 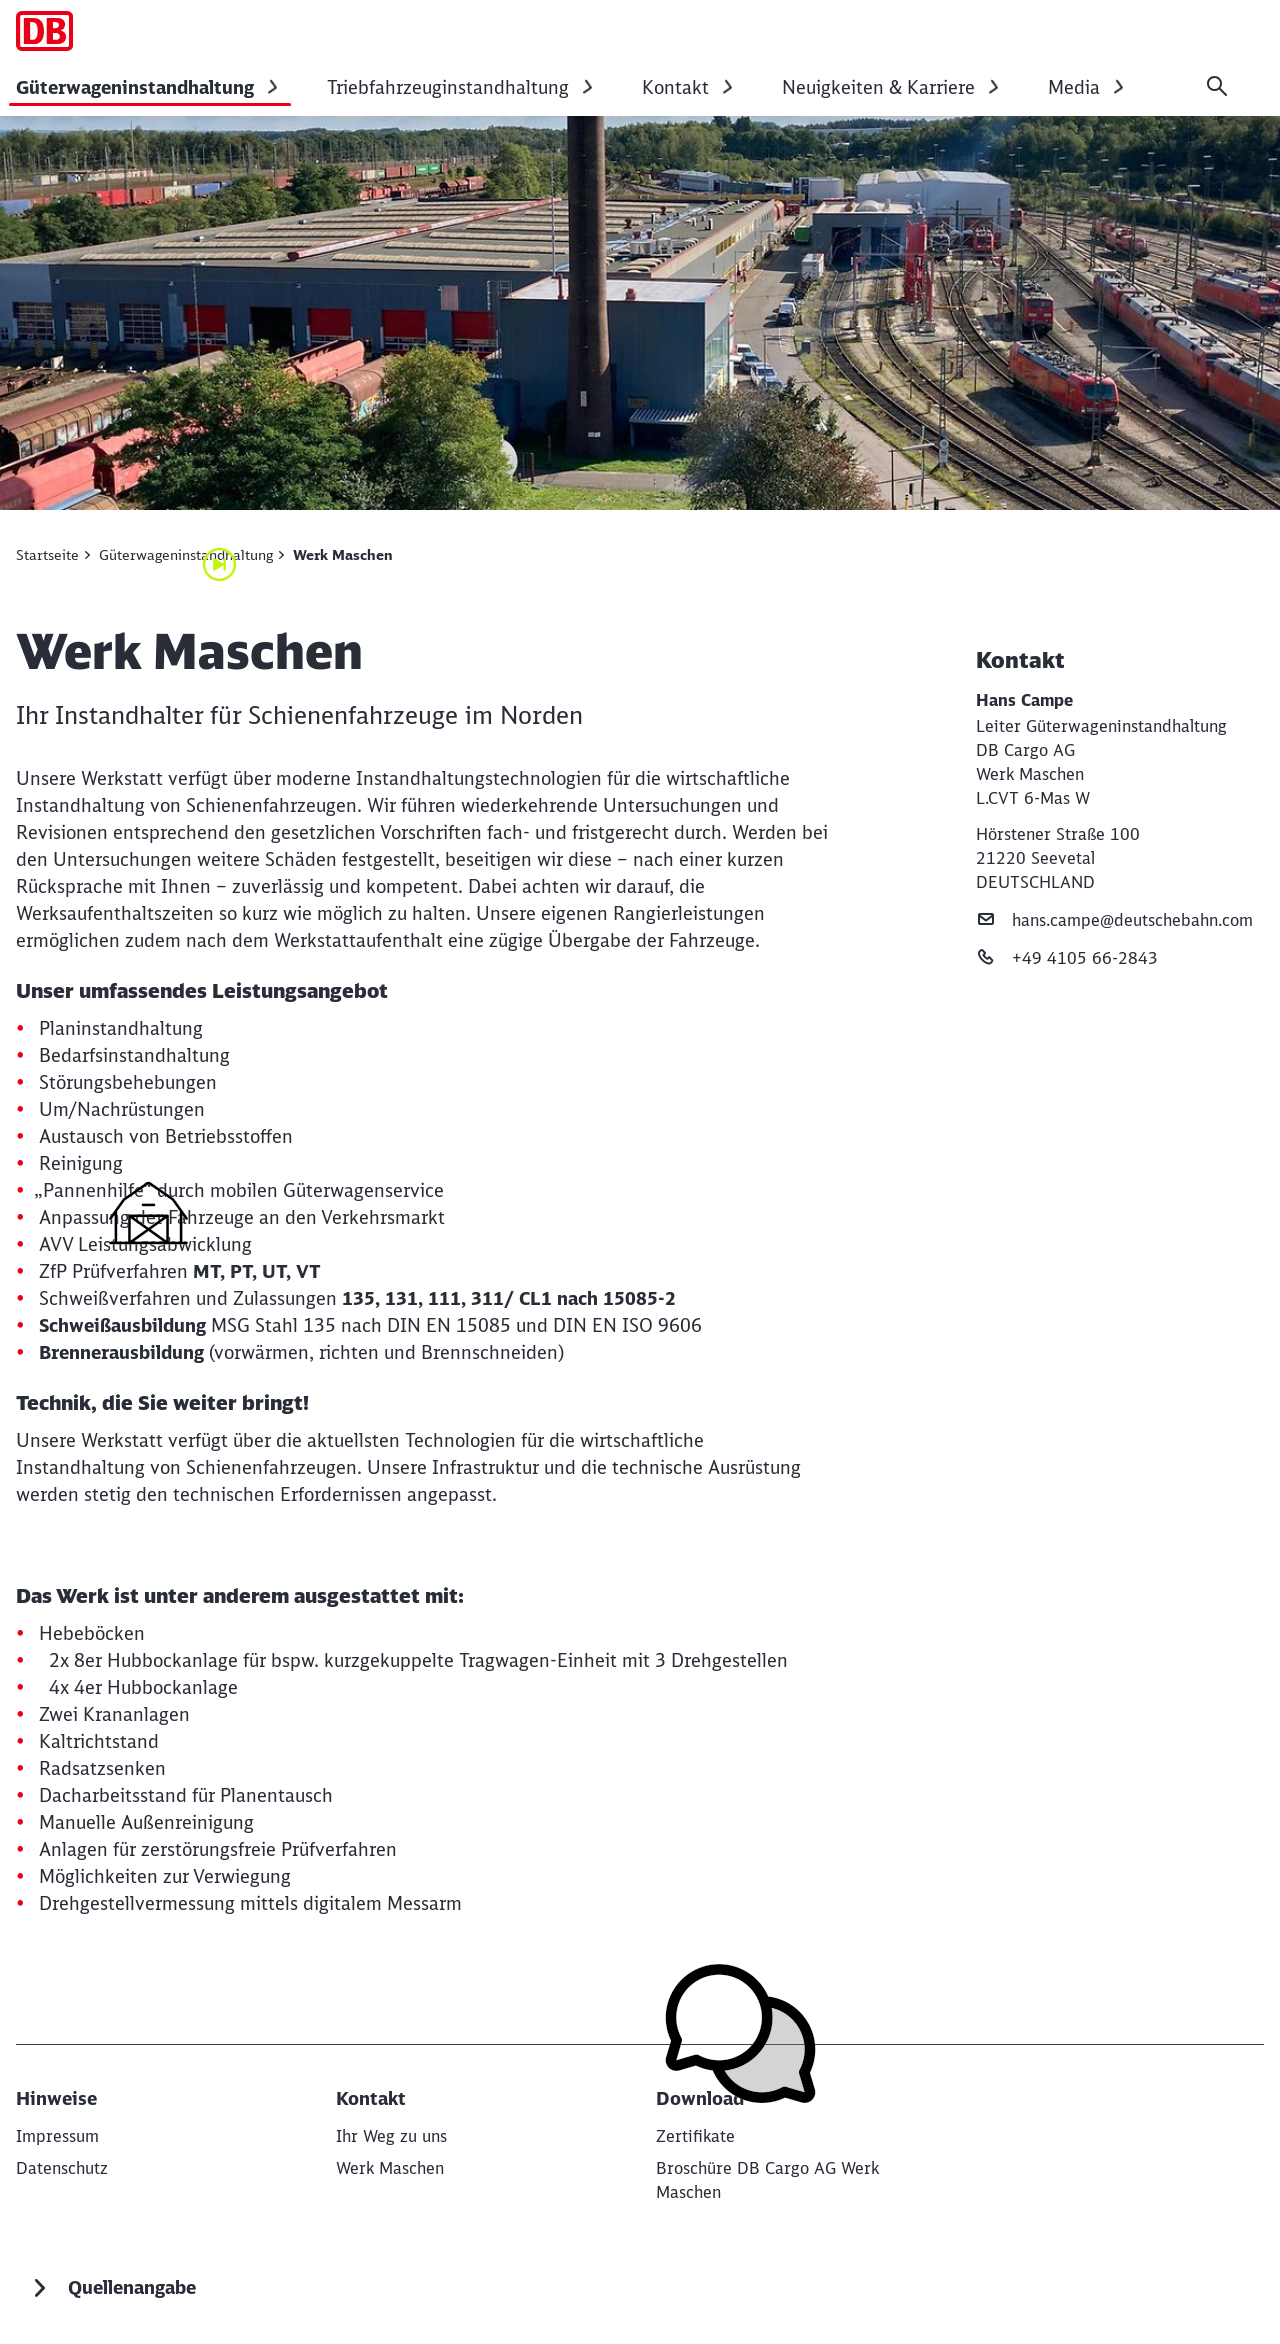 I want to click on skip to the next track, so click(x=219, y=564).